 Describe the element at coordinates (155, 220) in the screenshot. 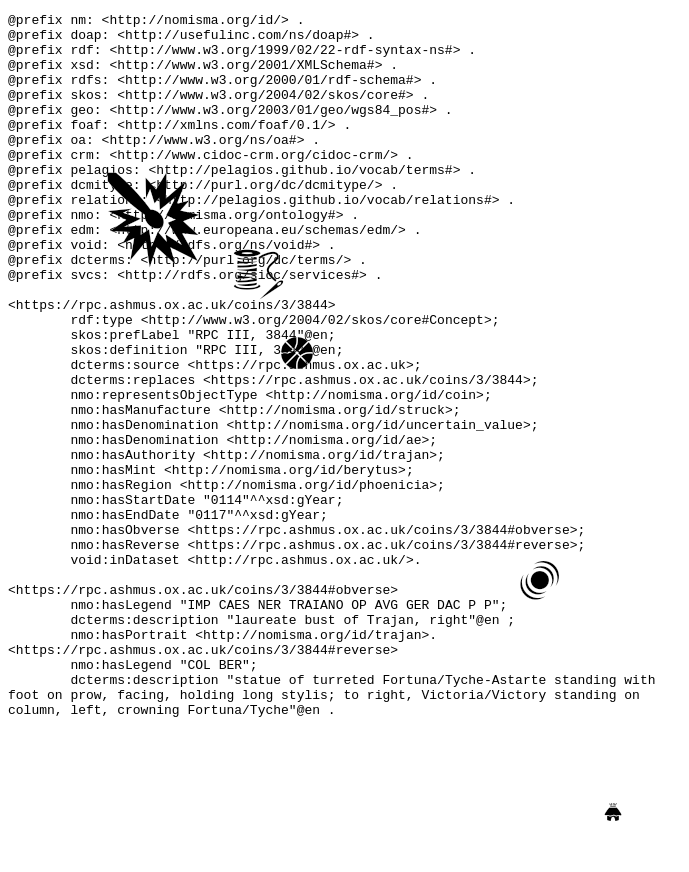

I see `indicates a match strike or ignition action` at that location.